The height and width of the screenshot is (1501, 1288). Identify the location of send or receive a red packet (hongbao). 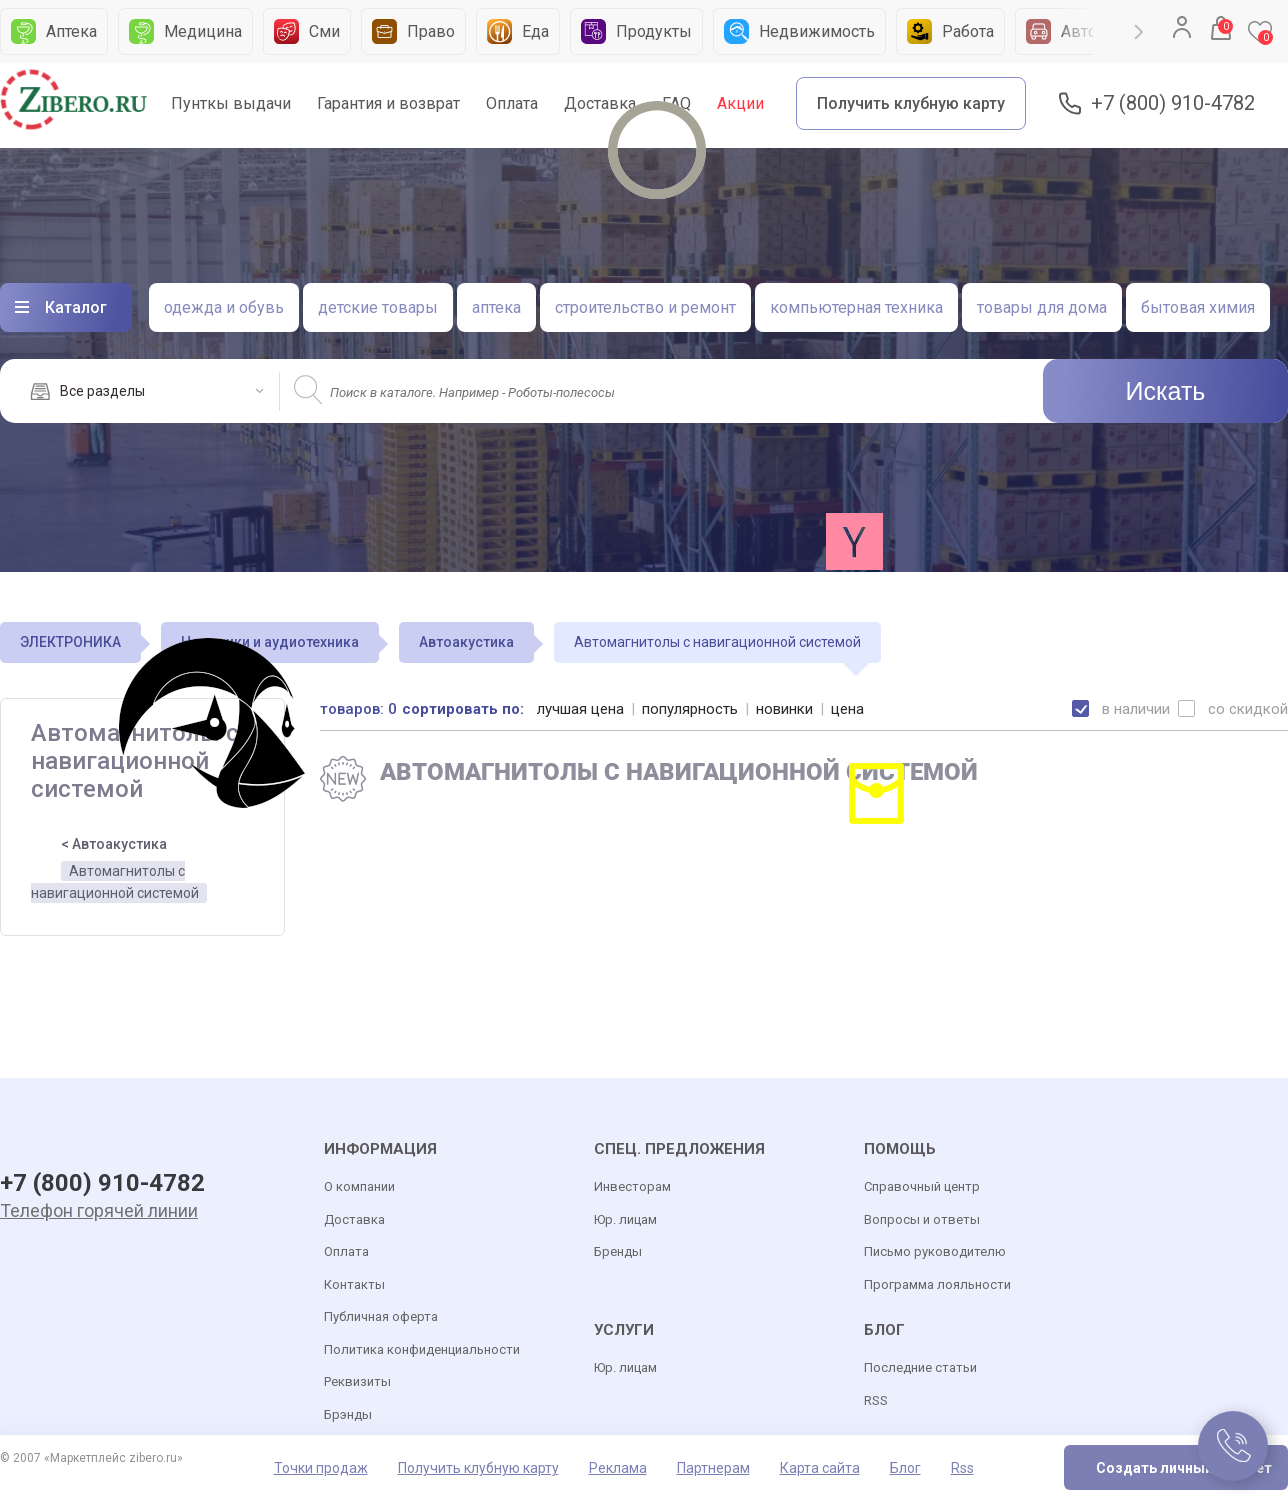
(876, 793).